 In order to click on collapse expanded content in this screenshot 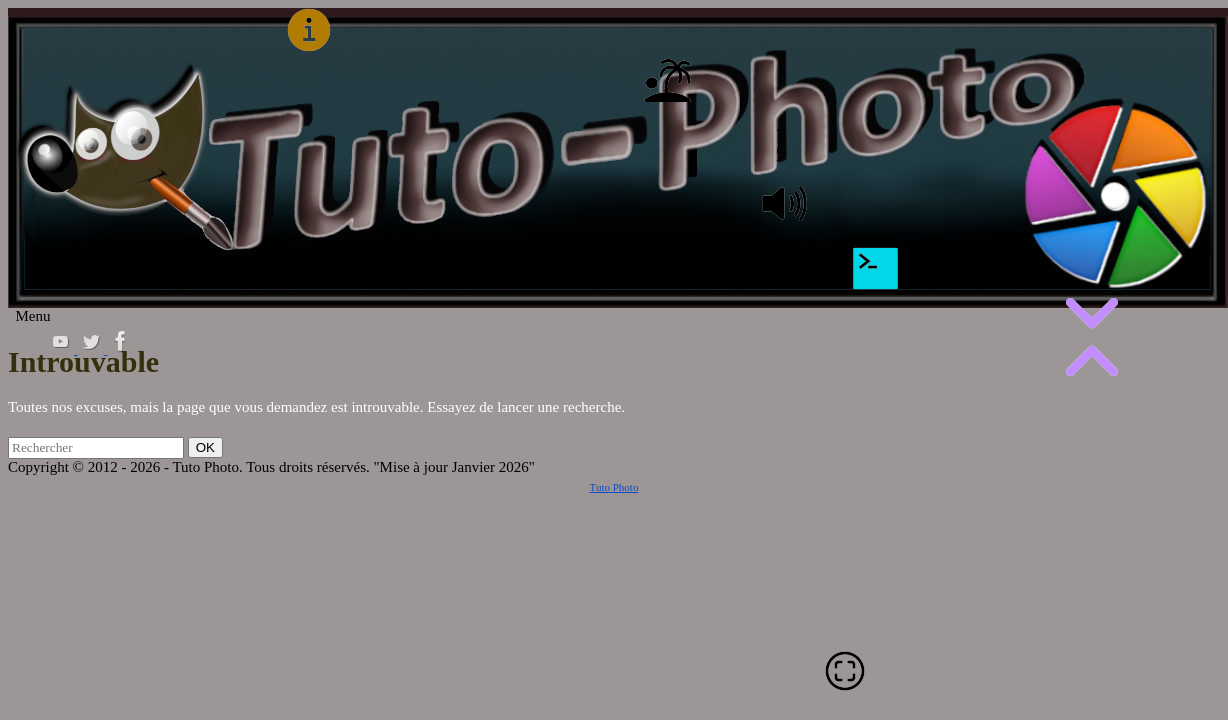, I will do `click(1092, 337)`.